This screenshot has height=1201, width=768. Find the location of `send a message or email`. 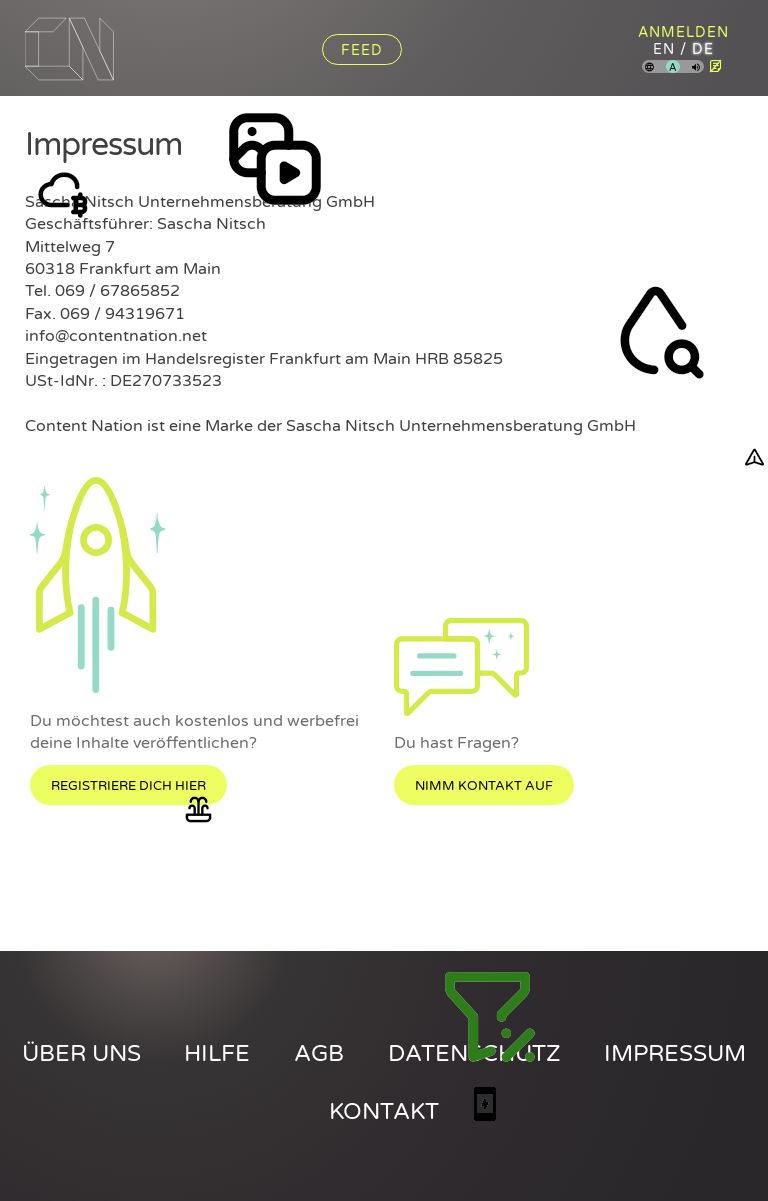

send a message or email is located at coordinates (754, 457).